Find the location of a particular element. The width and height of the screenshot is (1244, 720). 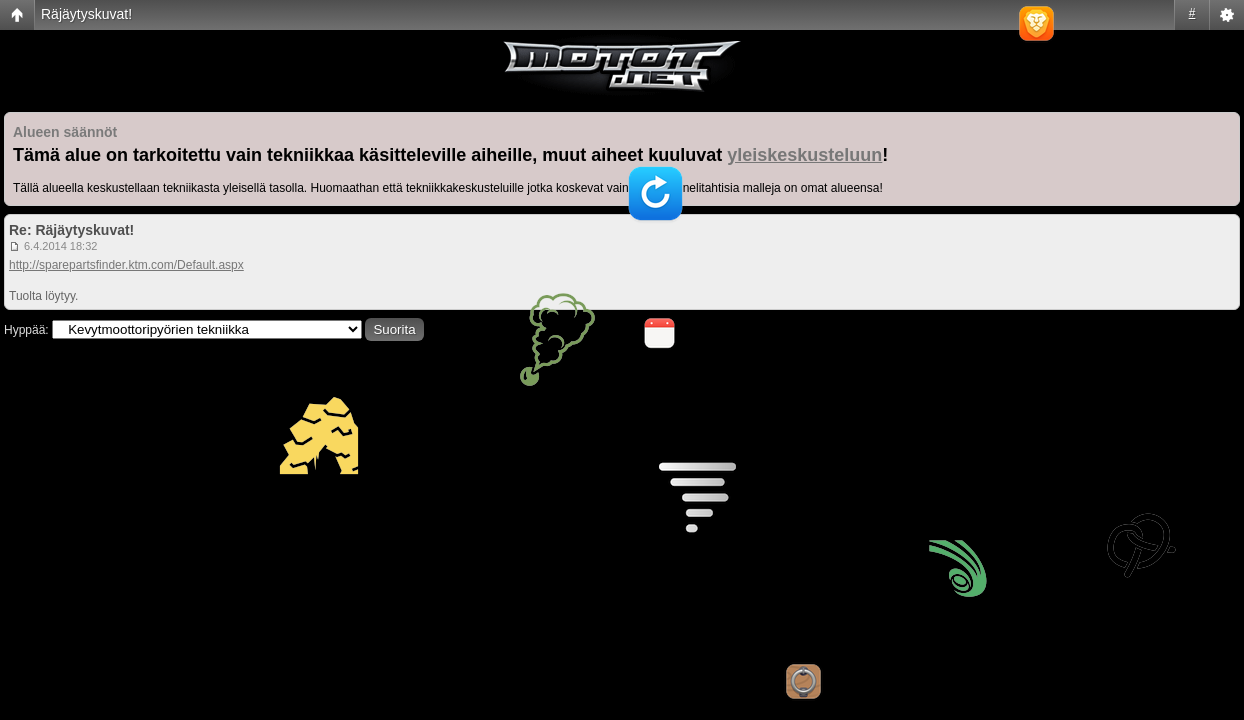

enter a cave or underground area is located at coordinates (319, 435).